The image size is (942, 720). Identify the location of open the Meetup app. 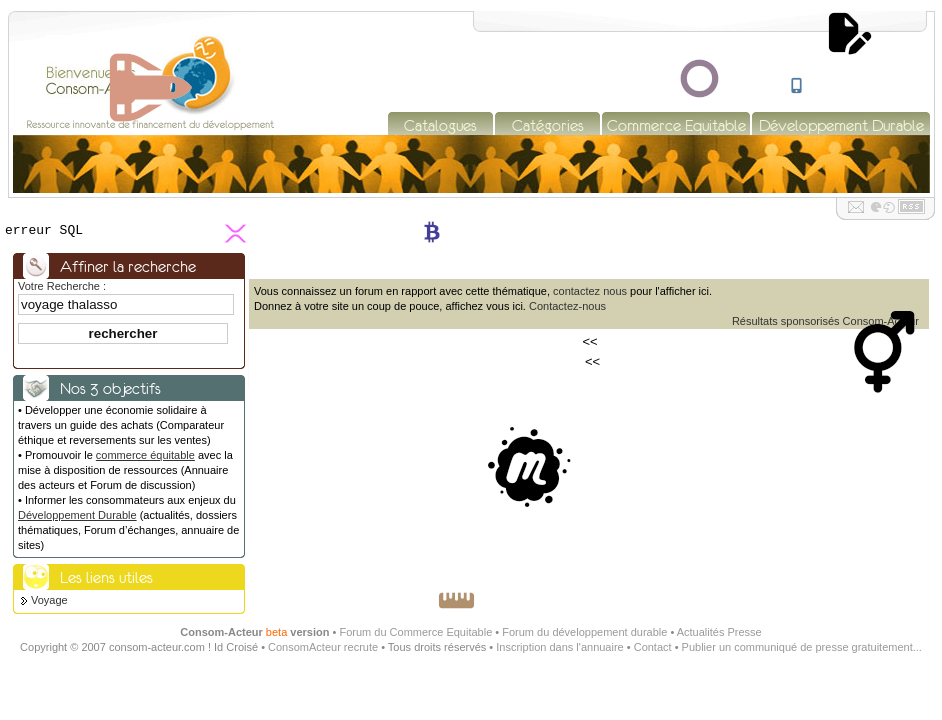
(528, 467).